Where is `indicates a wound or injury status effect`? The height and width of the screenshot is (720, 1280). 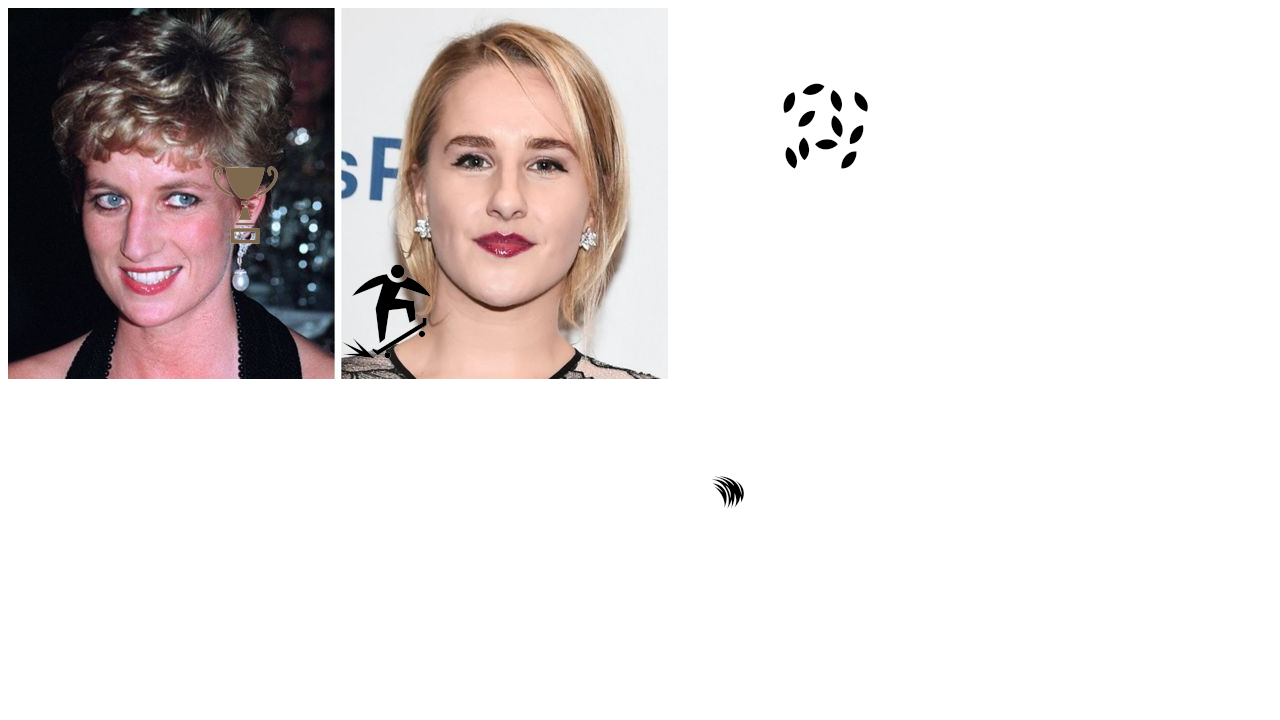 indicates a wound or injury status effect is located at coordinates (728, 492).